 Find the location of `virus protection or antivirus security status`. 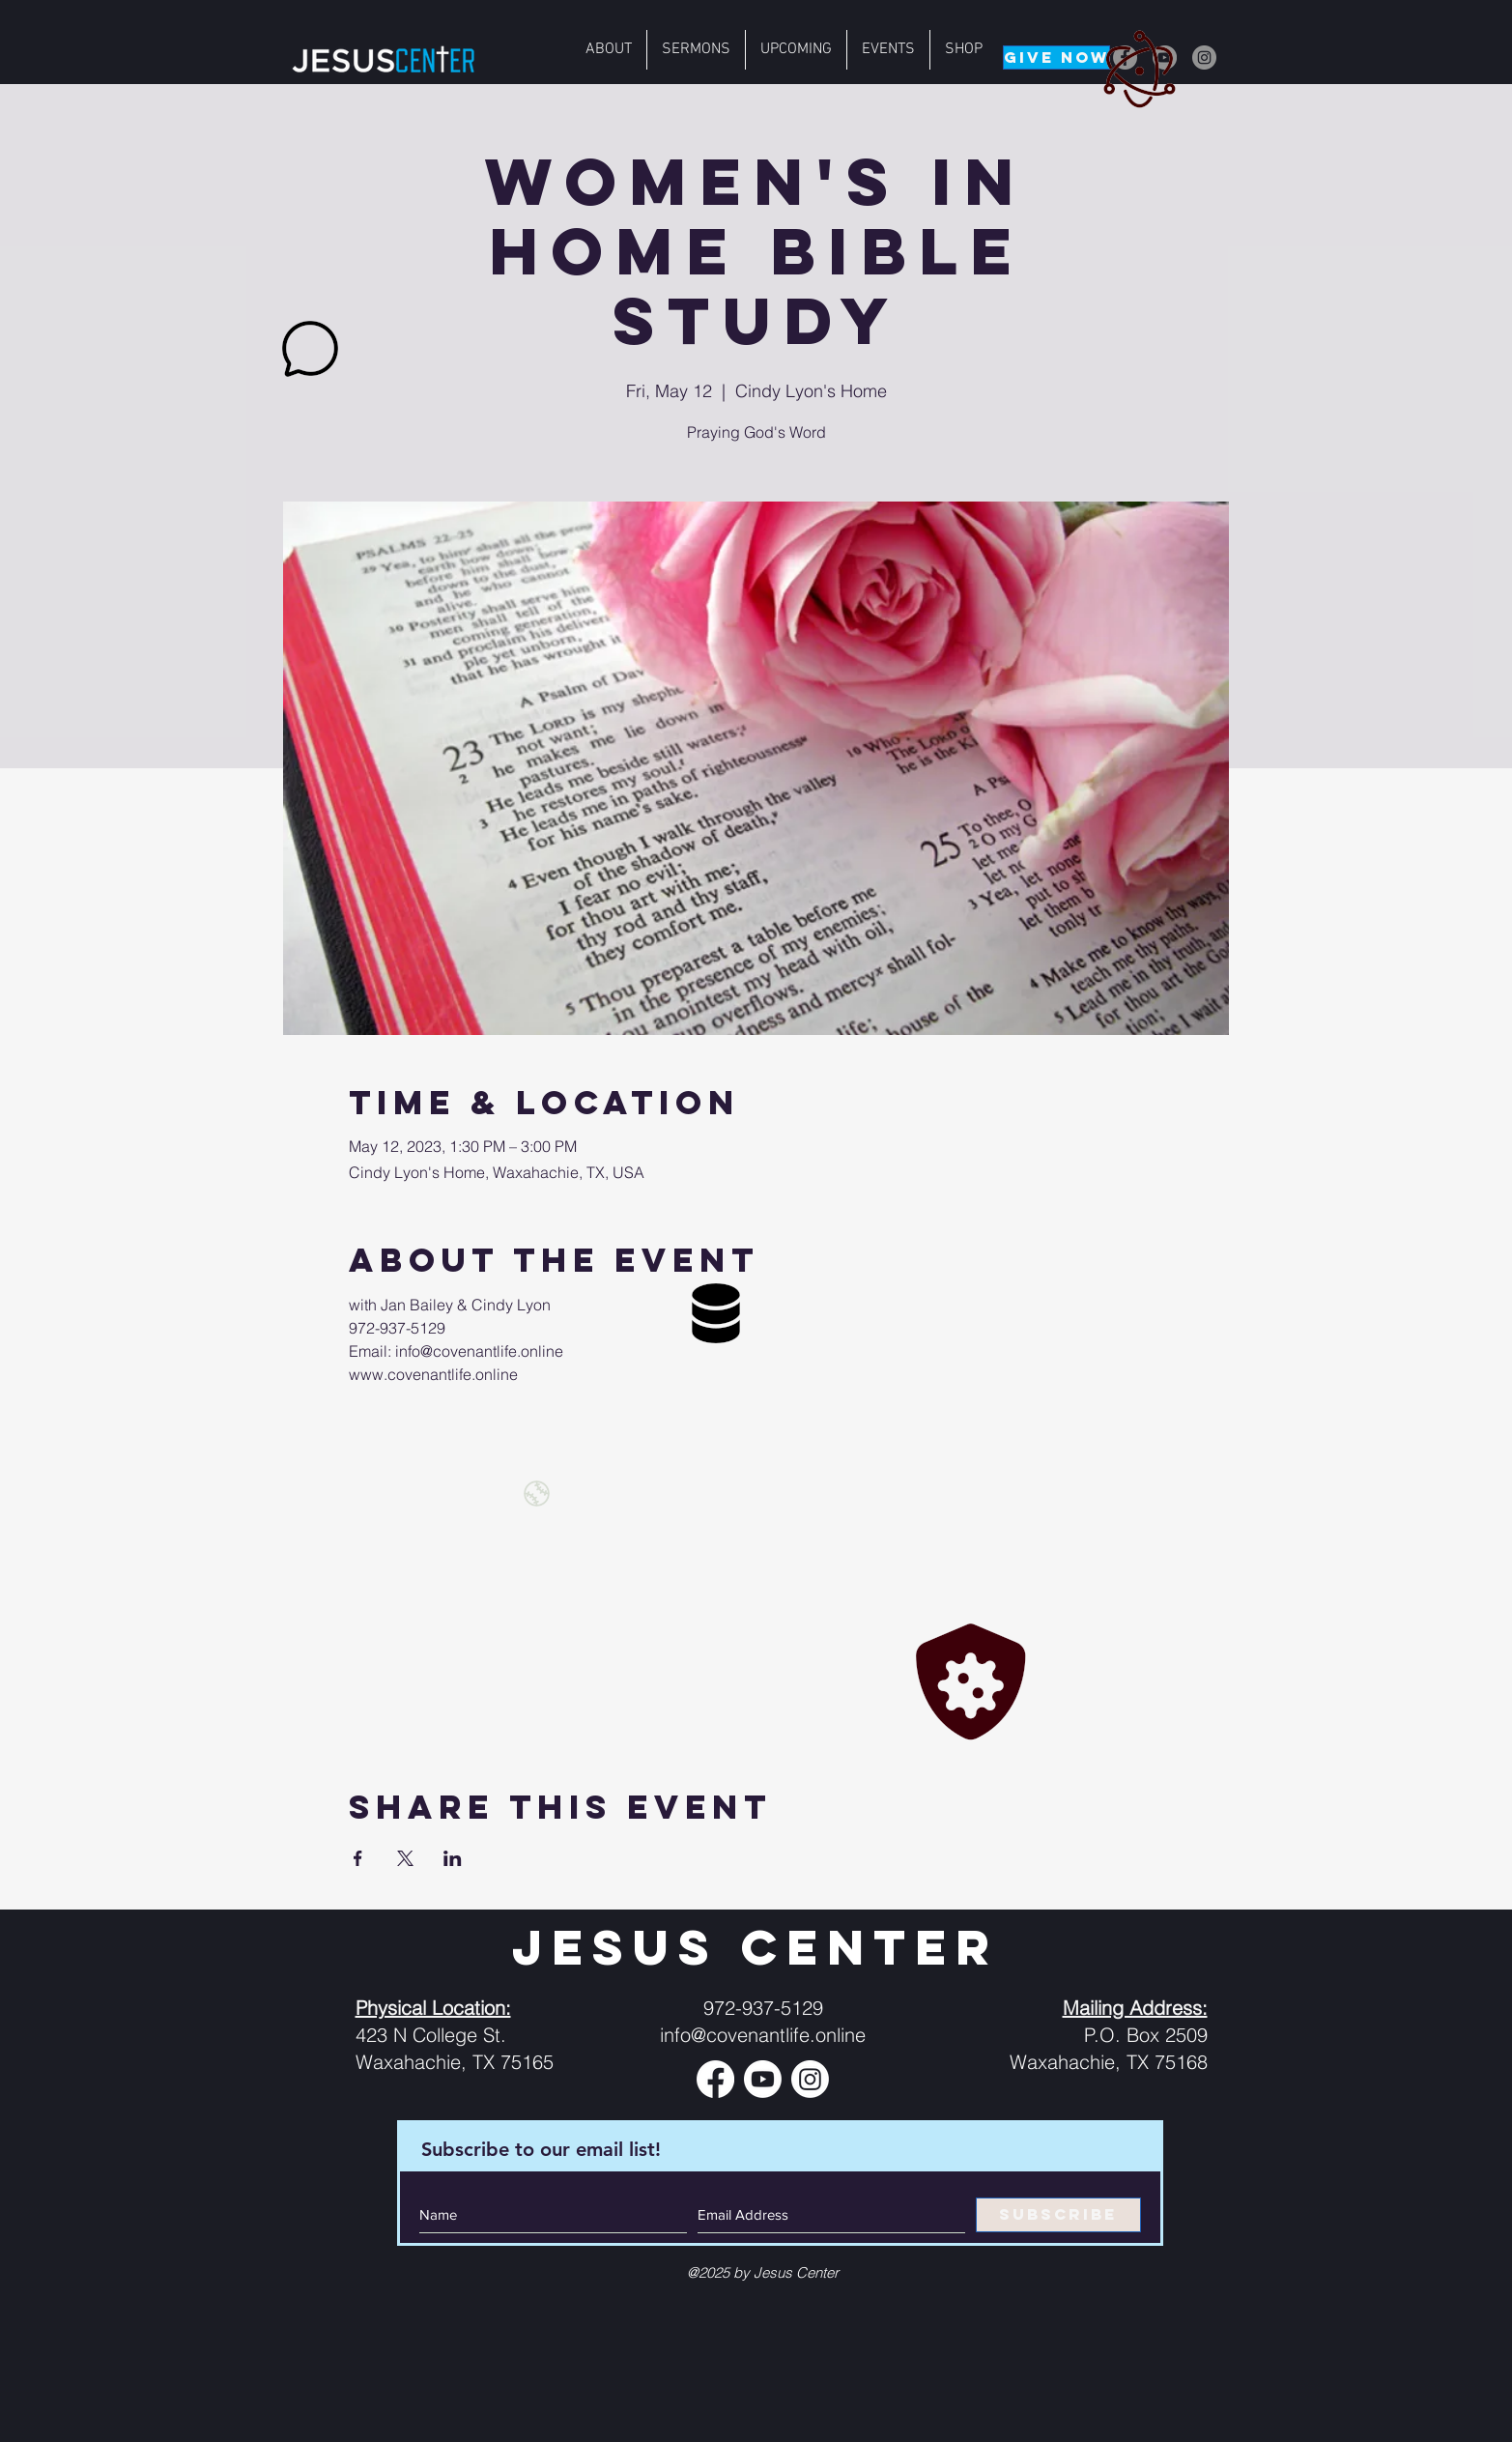

virus protection or antivirus security status is located at coordinates (974, 1681).